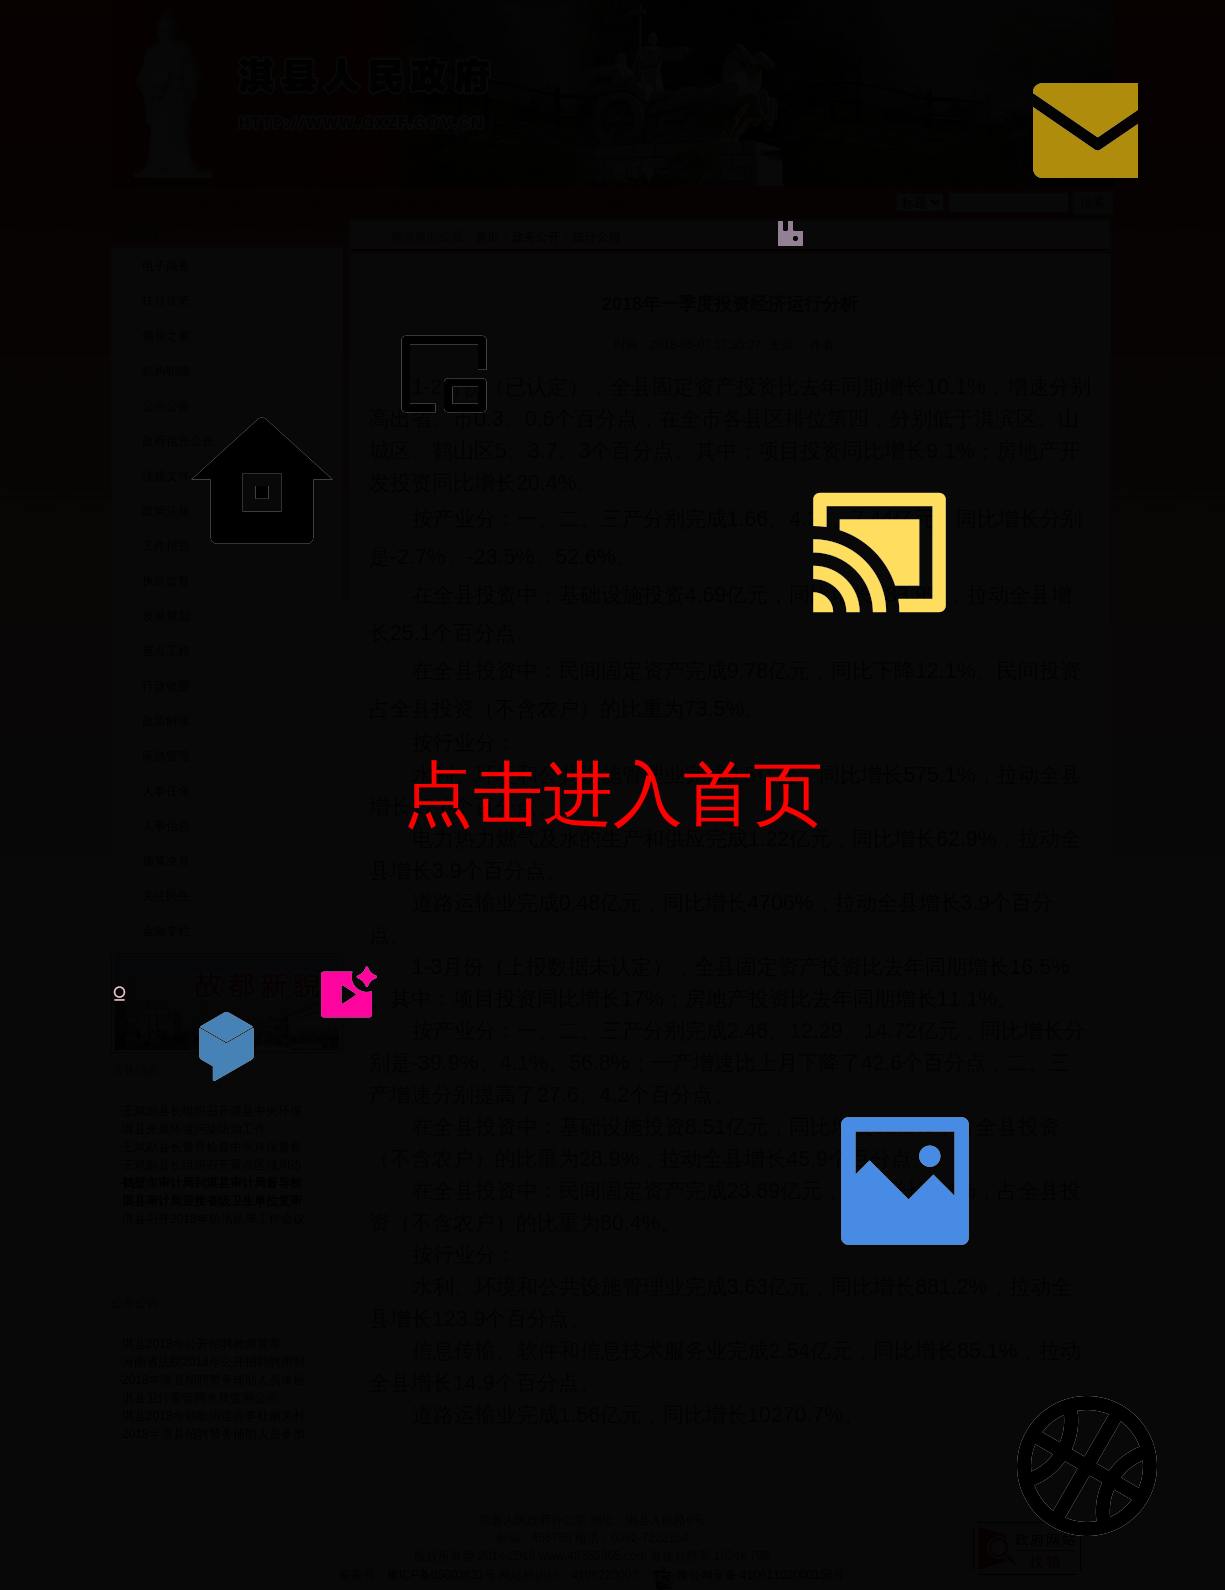 This screenshot has width=1225, height=1590. Describe the element at coordinates (262, 486) in the screenshot. I see `navigate to home screen` at that location.